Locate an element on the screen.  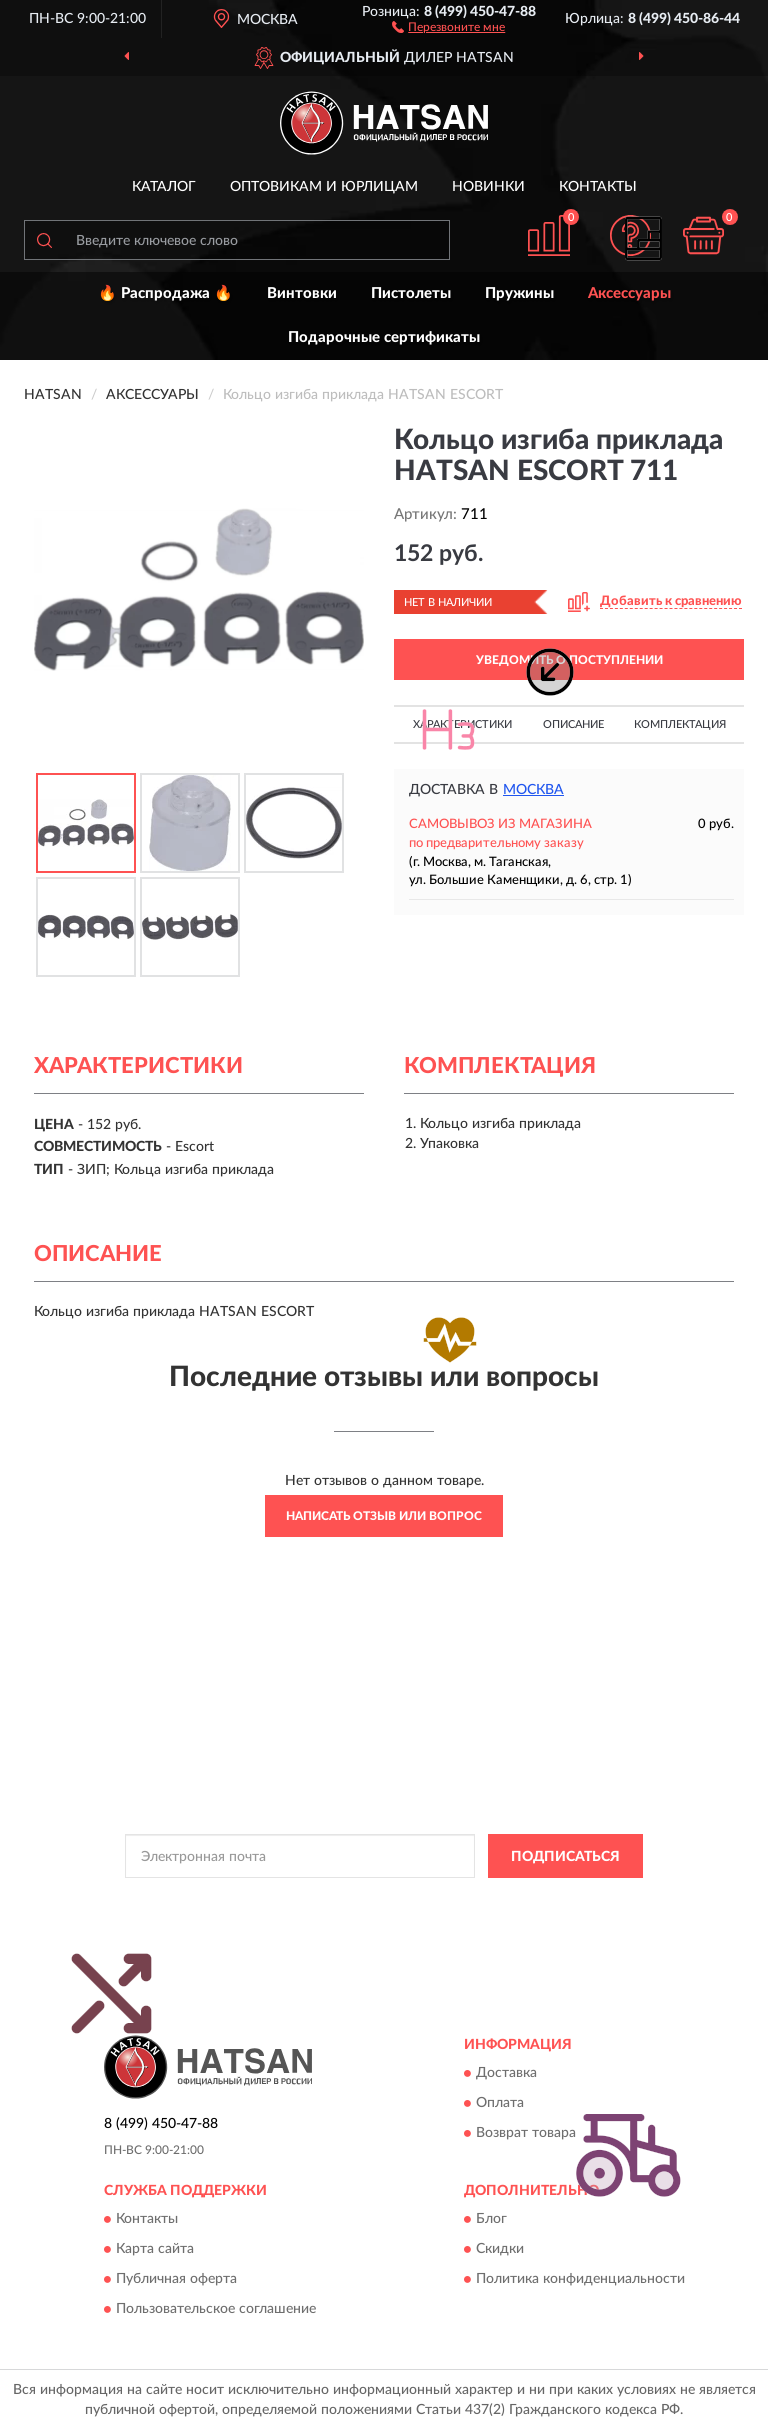
shuffle or randomize content order is located at coordinates (111, 1993).